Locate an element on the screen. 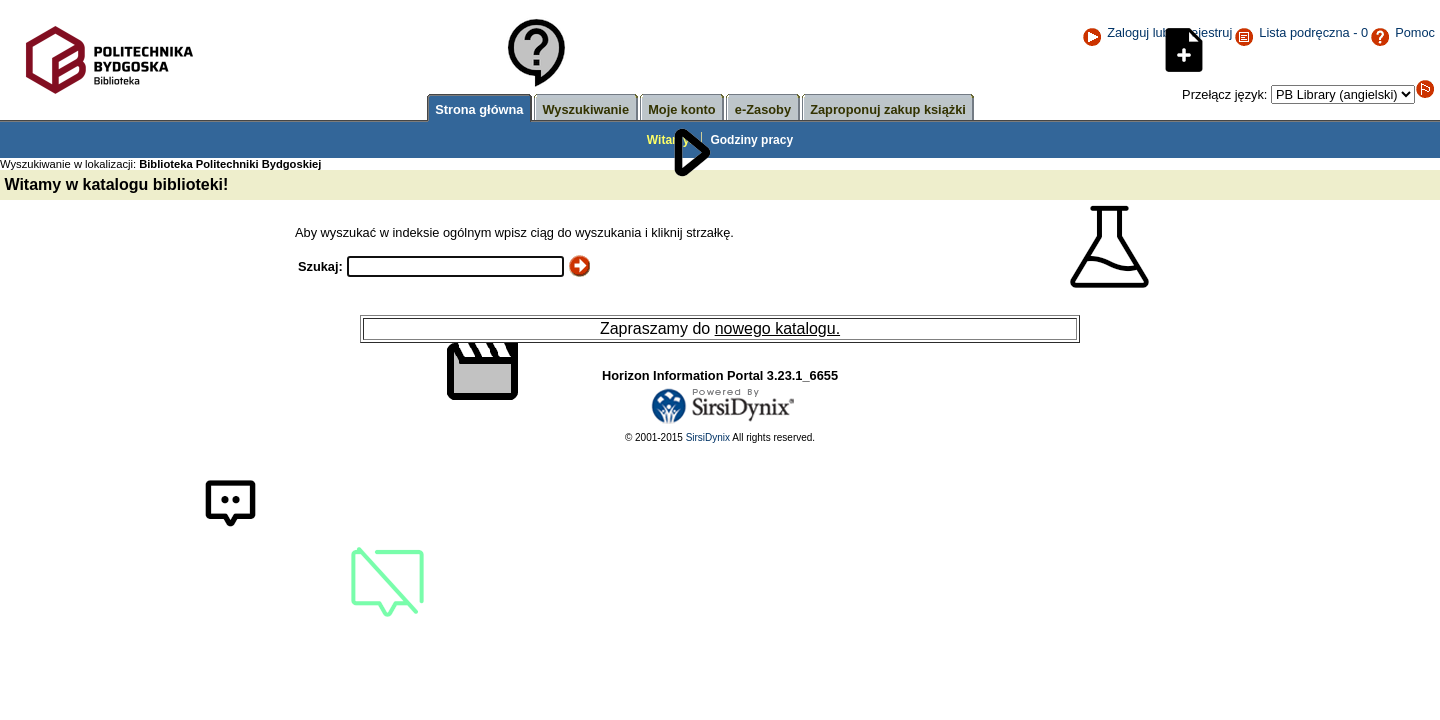  open chat or messaging is located at coordinates (230, 501).